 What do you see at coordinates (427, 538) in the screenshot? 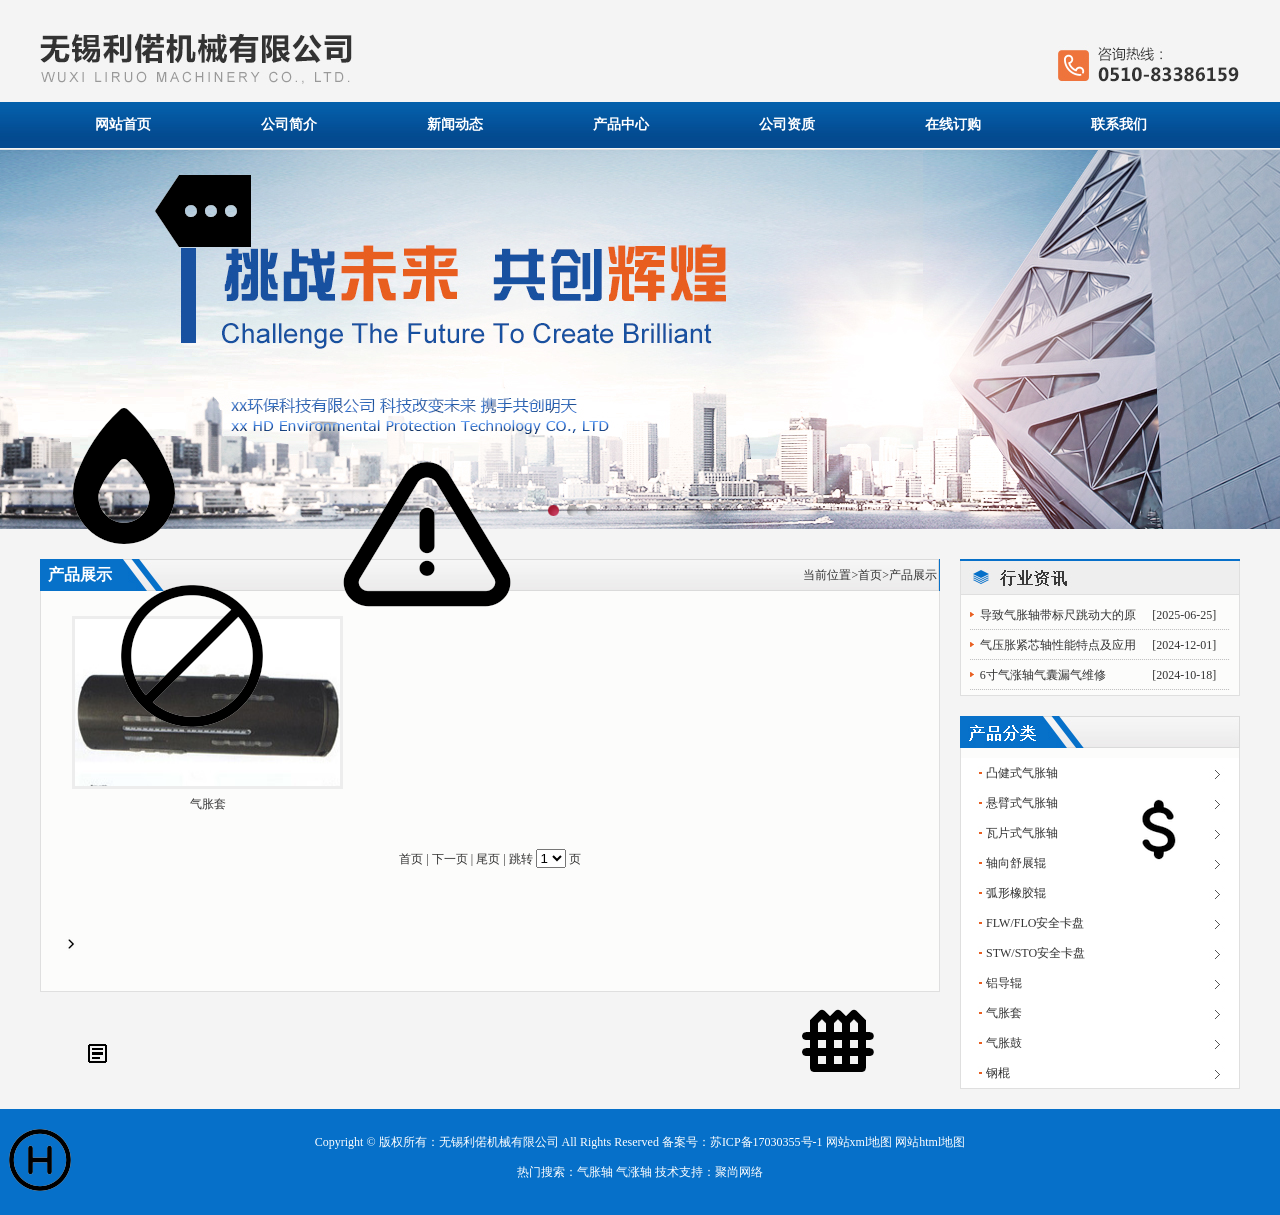
I see `indicates a warning or caution state` at bounding box center [427, 538].